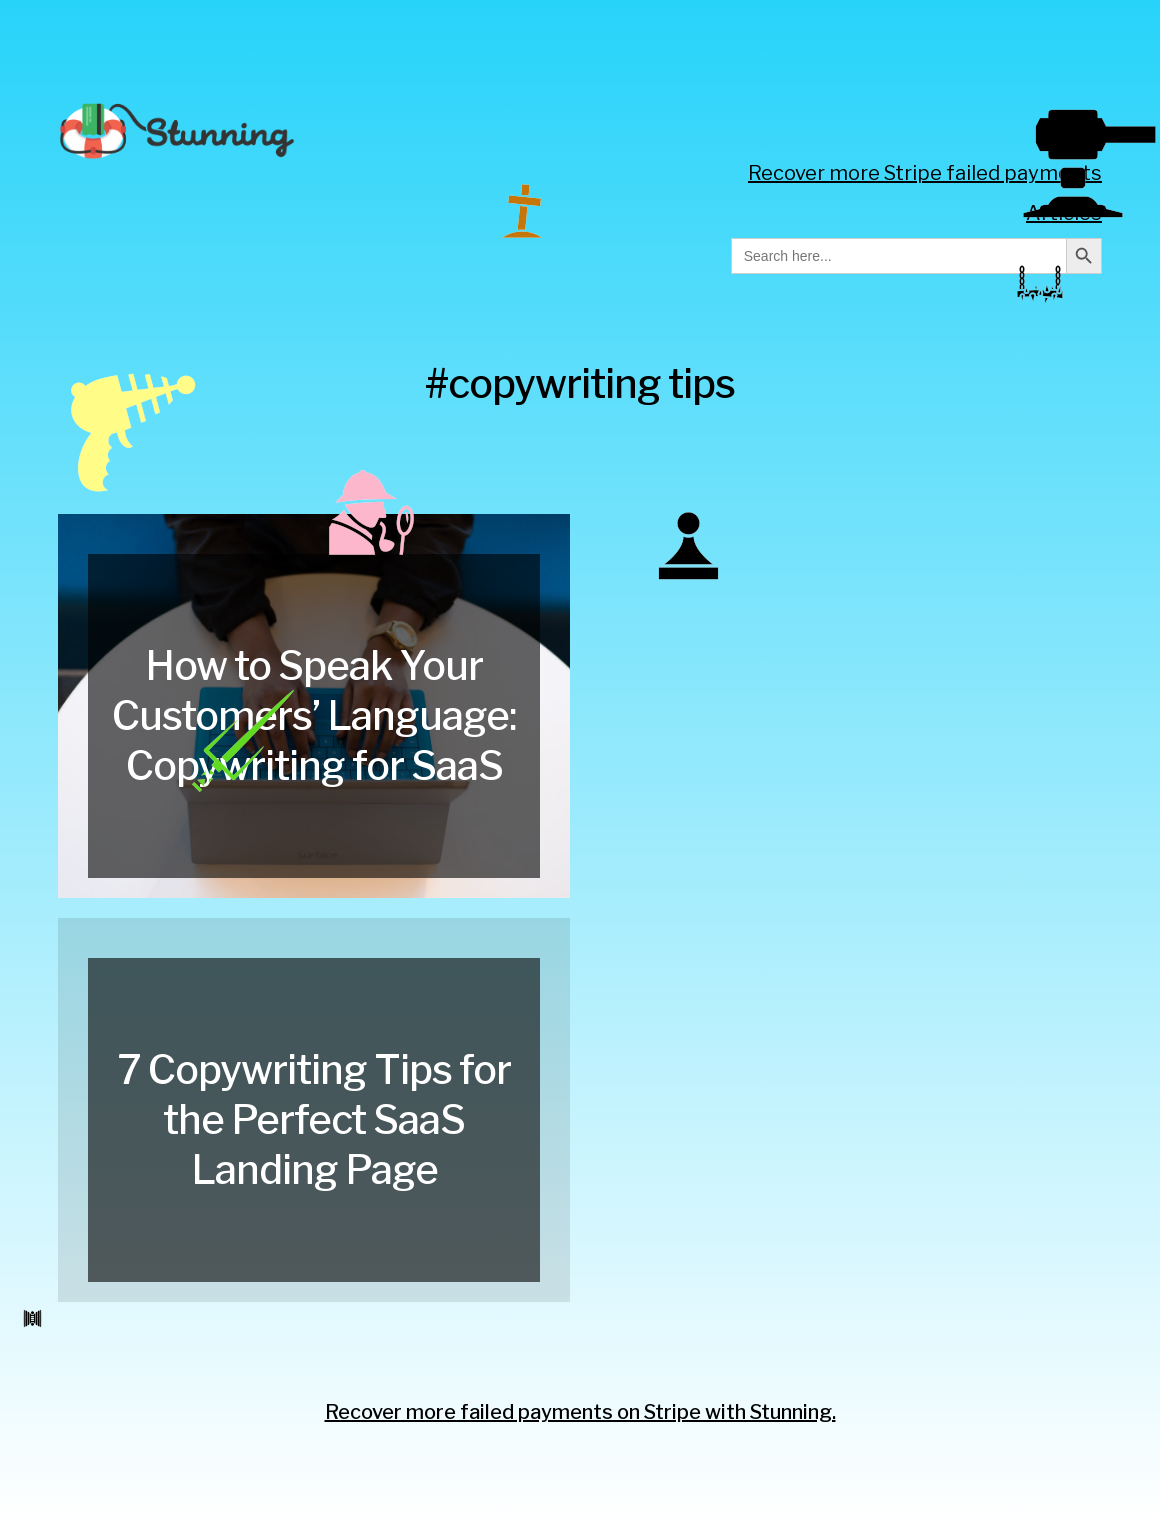  What do you see at coordinates (1089, 163) in the screenshot?
I see `turret defense unit in a strategy game` at bounding box center [1089, 163].